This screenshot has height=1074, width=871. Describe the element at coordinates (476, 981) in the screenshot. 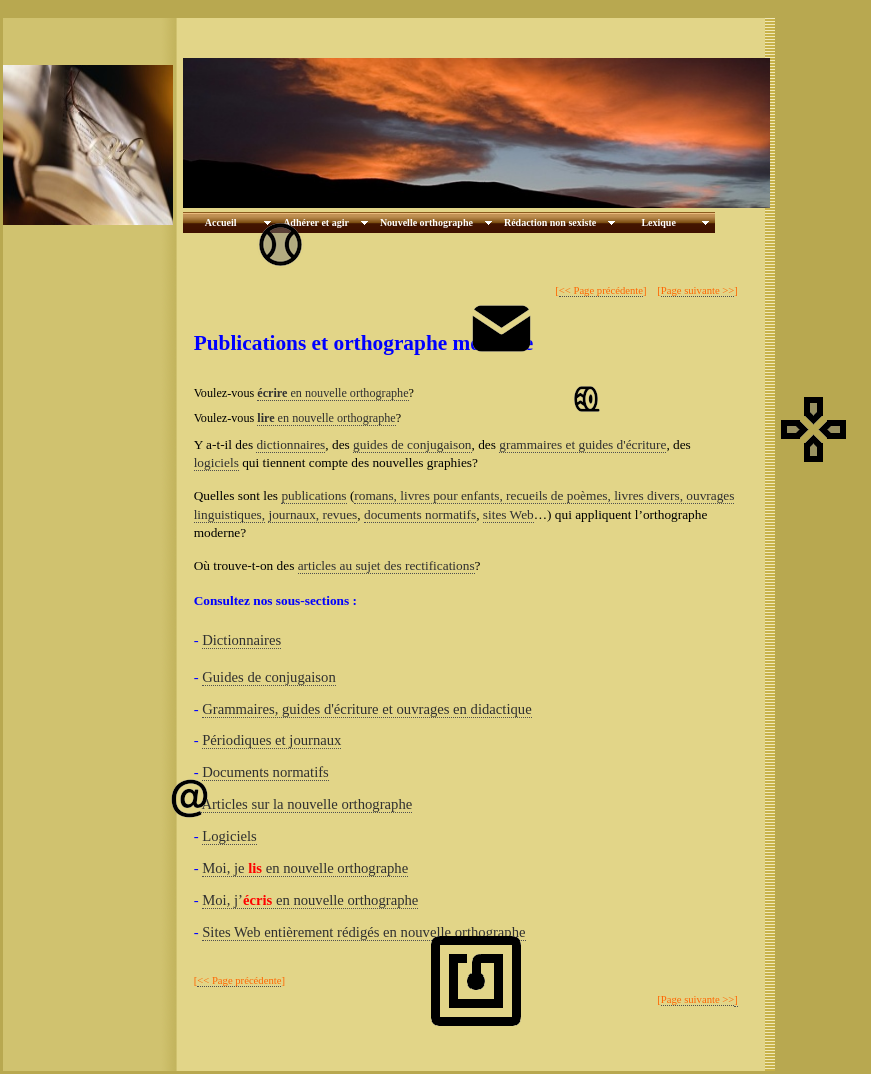

I see `enable NFC for contactless payments or transfers` at that location.